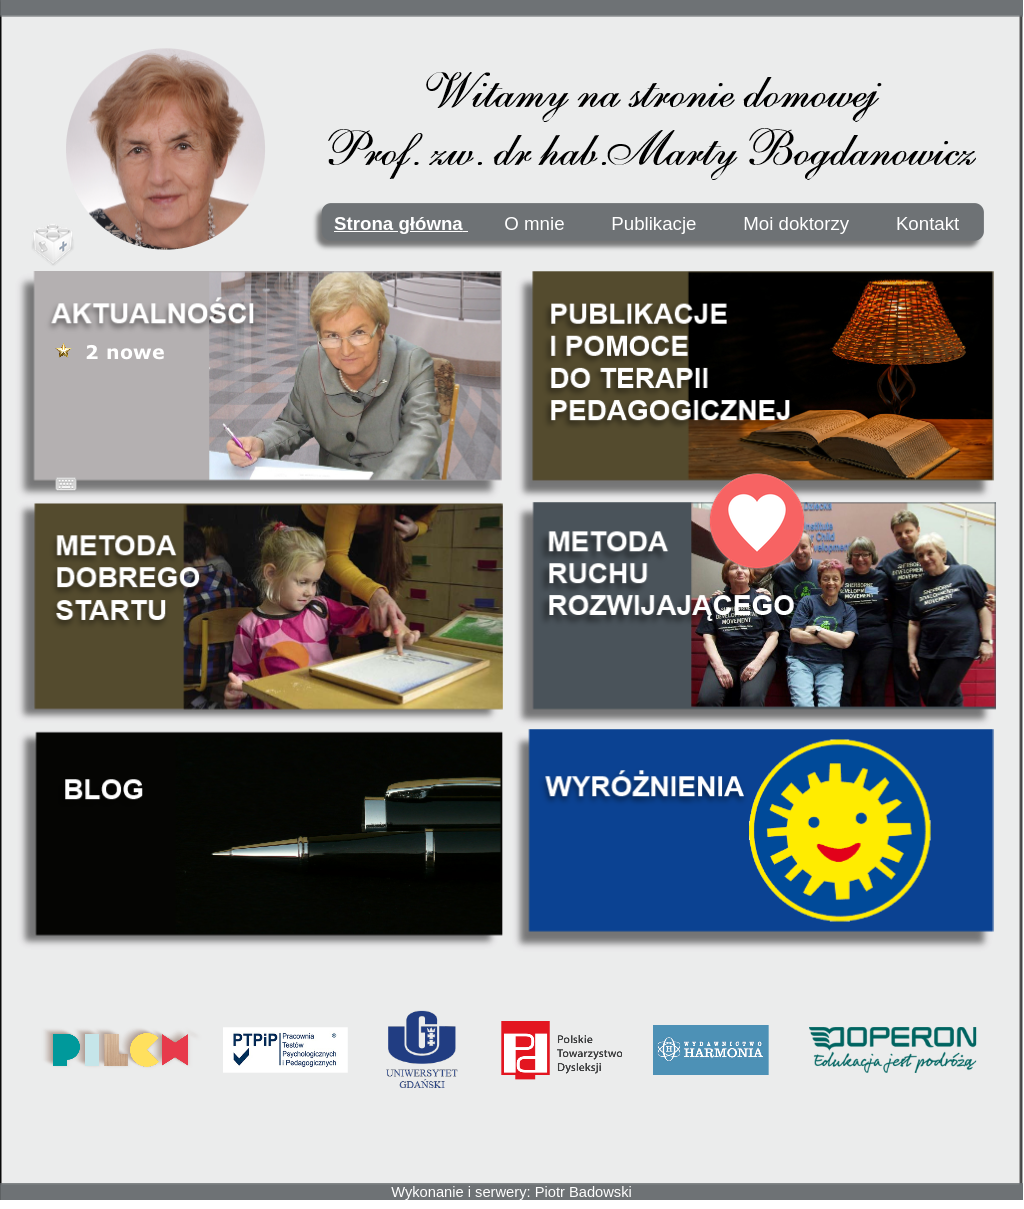  I want to click on open keyboard settings, so click(66, 484).